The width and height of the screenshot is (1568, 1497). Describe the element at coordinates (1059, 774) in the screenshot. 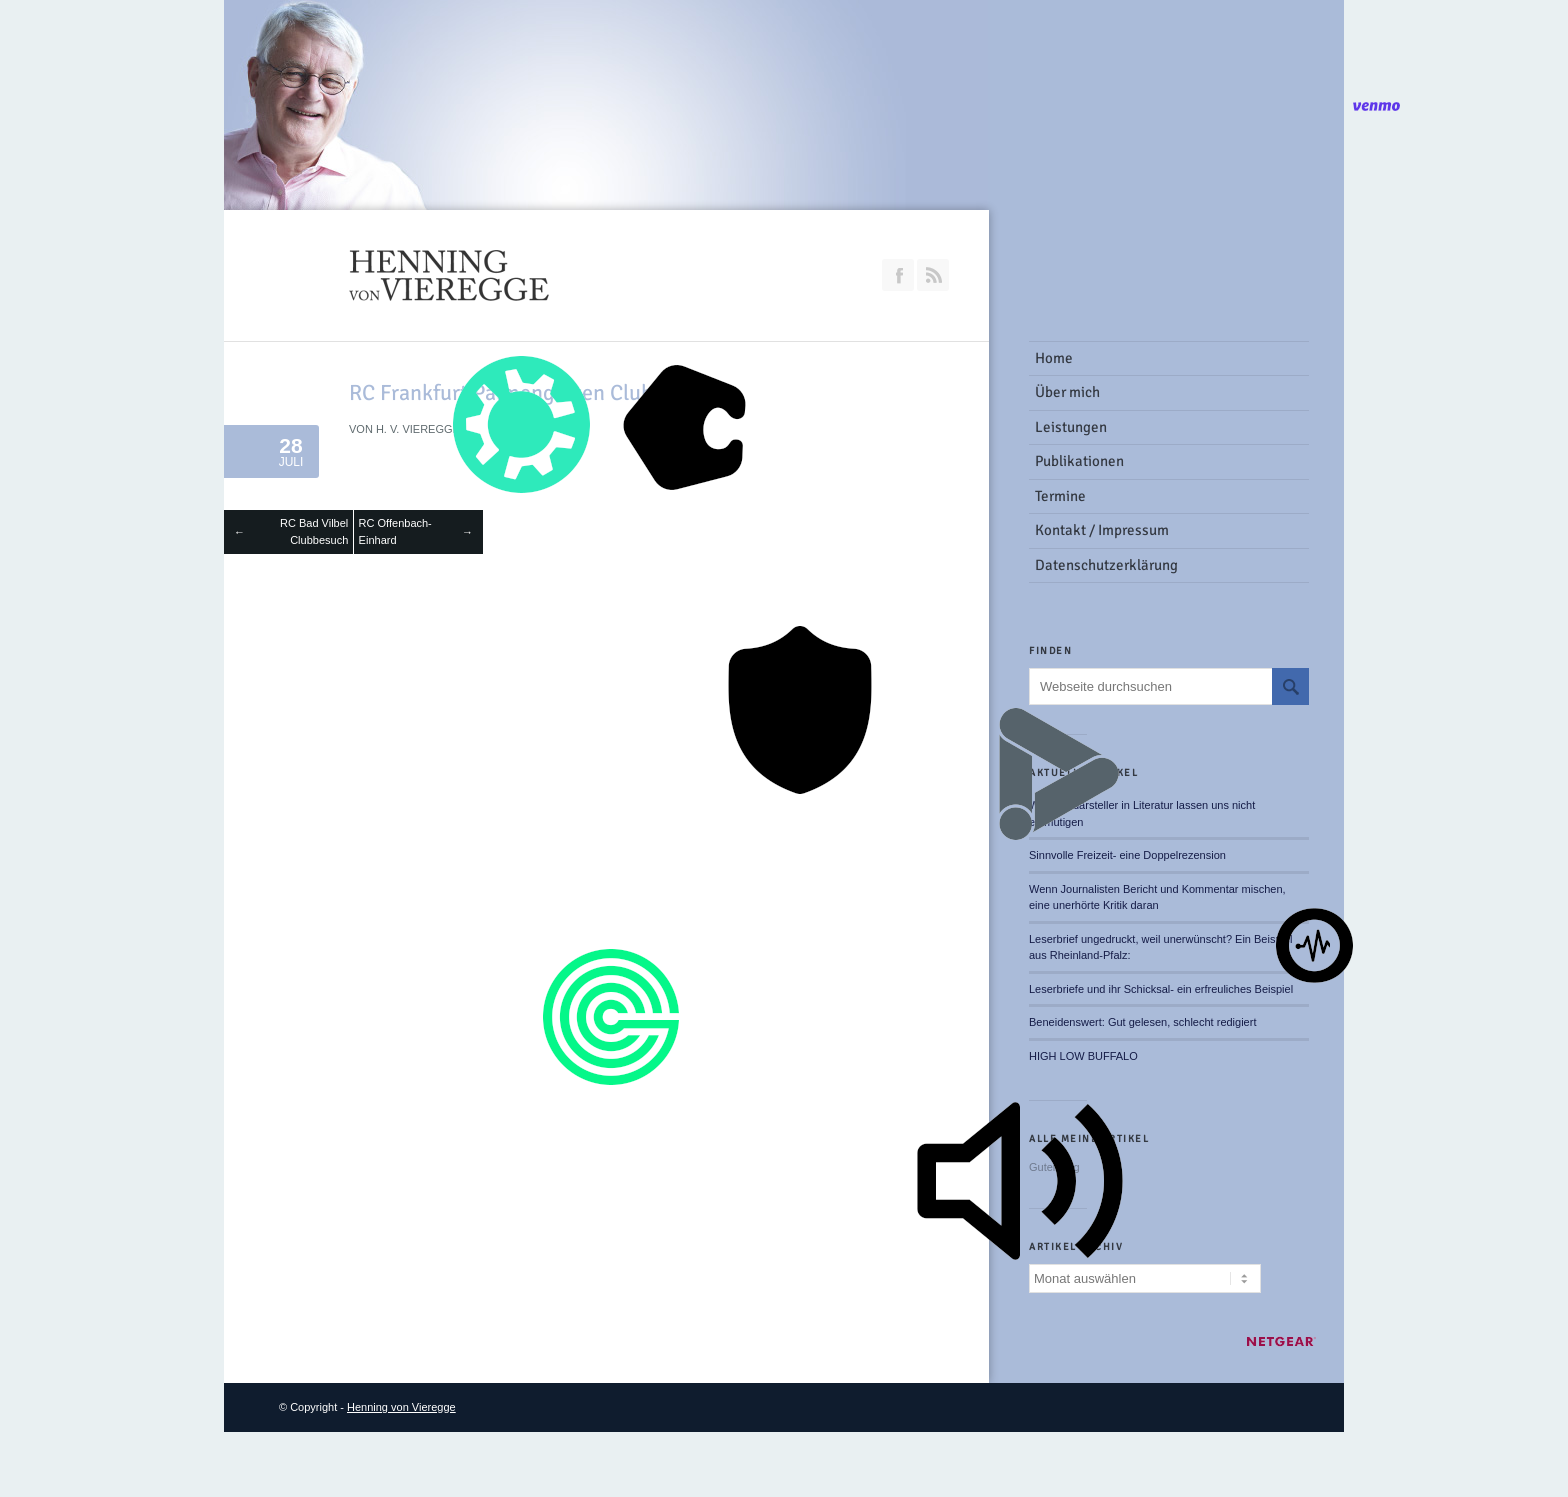

I see `Google Display & Video 360 app or service` at that location.